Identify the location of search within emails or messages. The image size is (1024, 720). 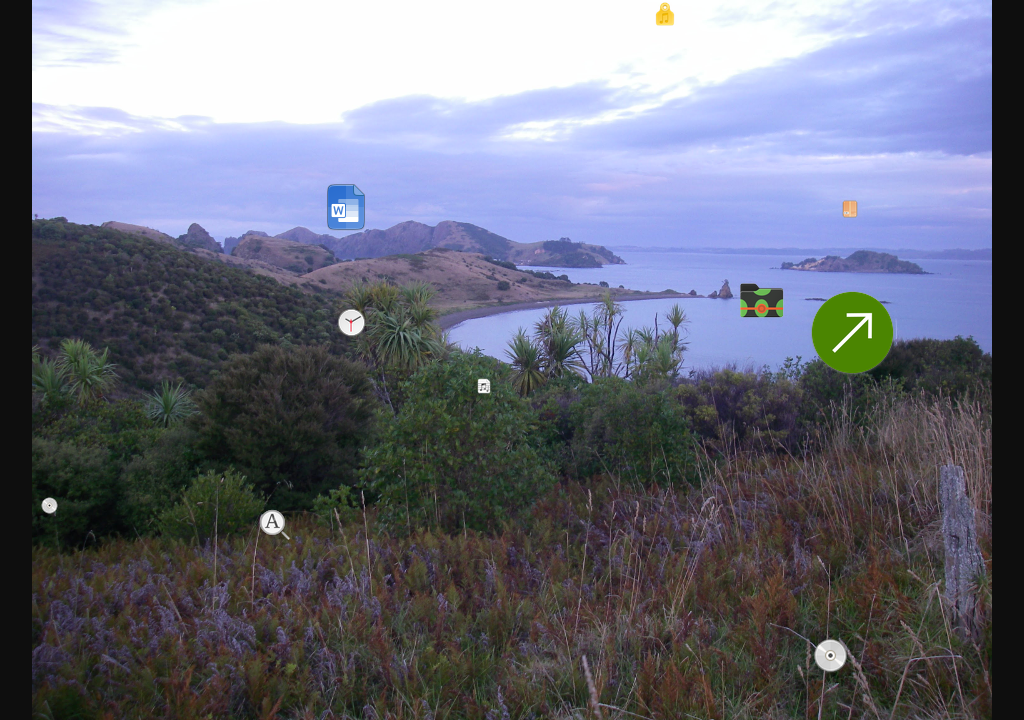
(274, 524).